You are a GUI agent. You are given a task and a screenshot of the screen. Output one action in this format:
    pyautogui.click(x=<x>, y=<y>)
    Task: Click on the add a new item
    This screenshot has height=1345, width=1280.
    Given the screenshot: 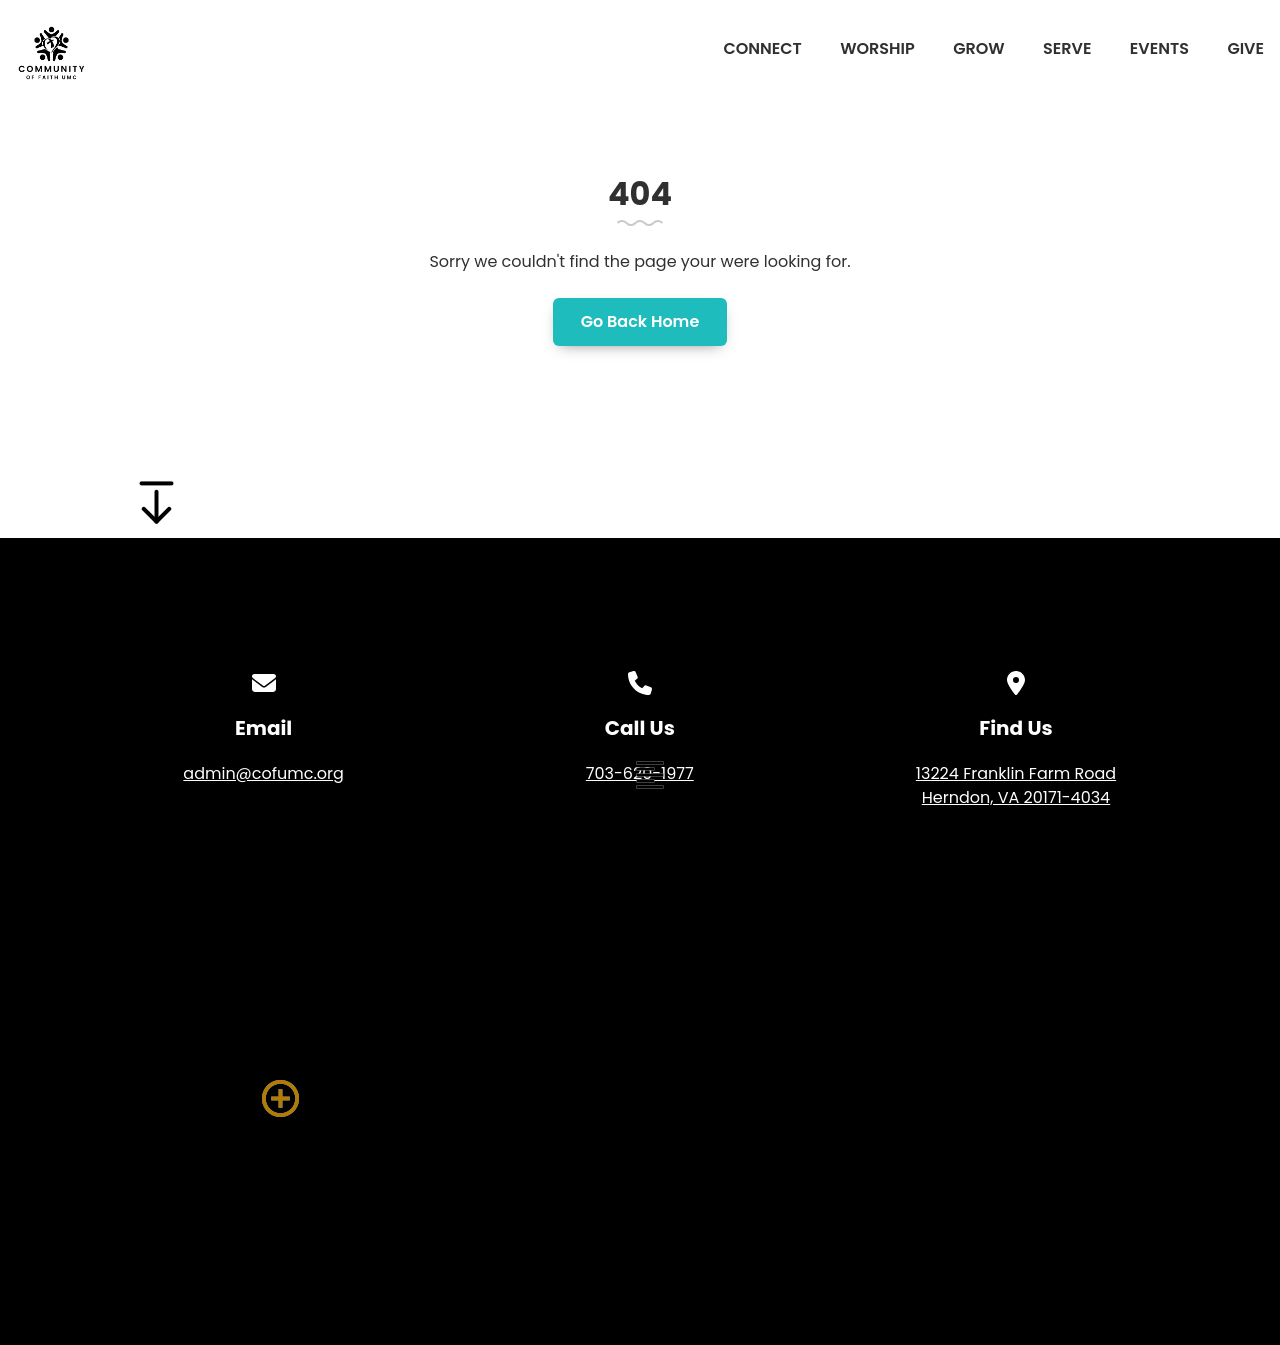 What is the action you would take?
    pyautogui.click(x=280, y=1098)
    